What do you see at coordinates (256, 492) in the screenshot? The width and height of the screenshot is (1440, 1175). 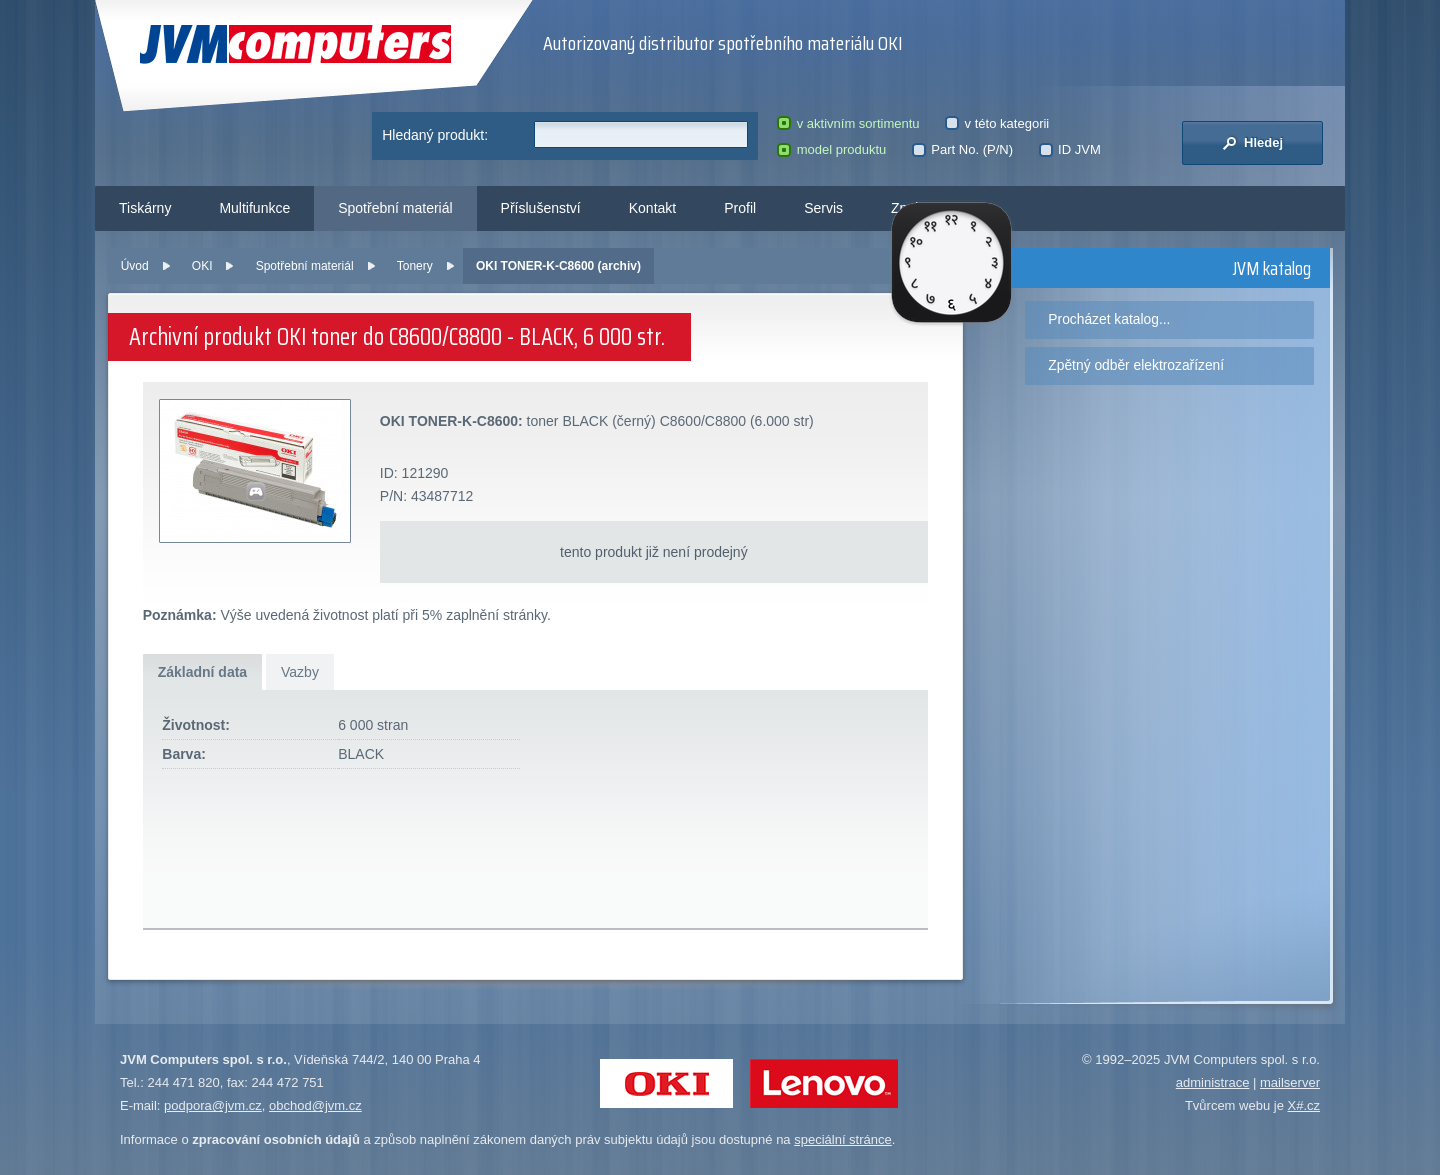 I see `access gaming preferences and settings` at bounding box center [256, 492].